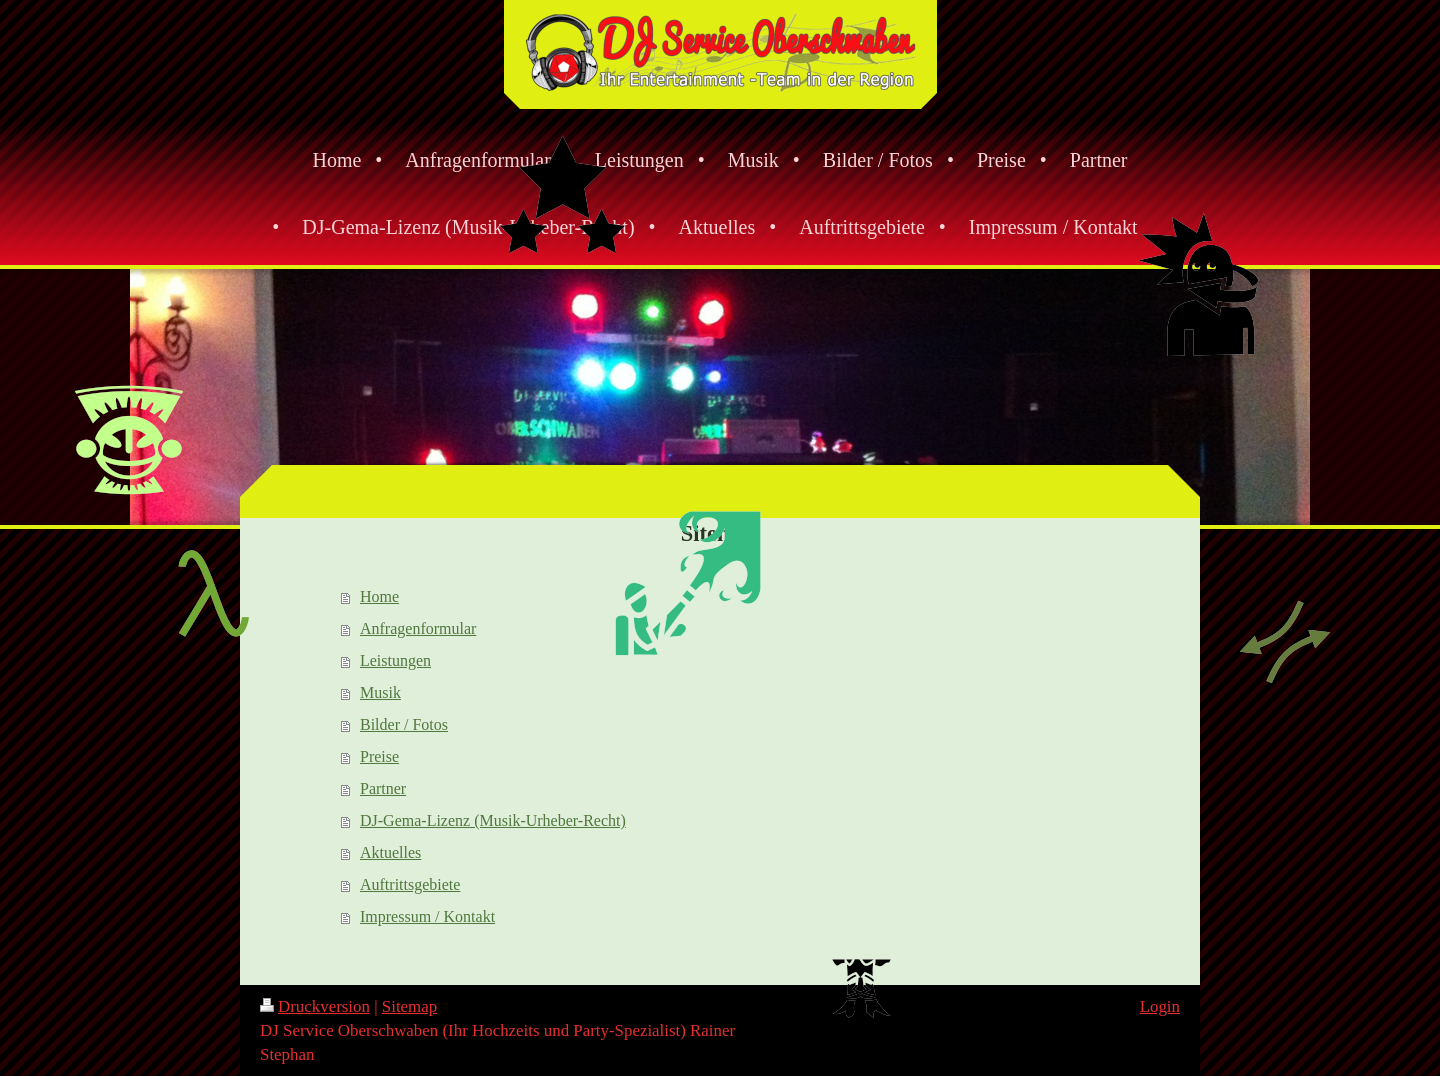 The height and width of the screenshot is (1076, 1440). I want to click on indicates distraction or loss of focus, so click(1198, 284).